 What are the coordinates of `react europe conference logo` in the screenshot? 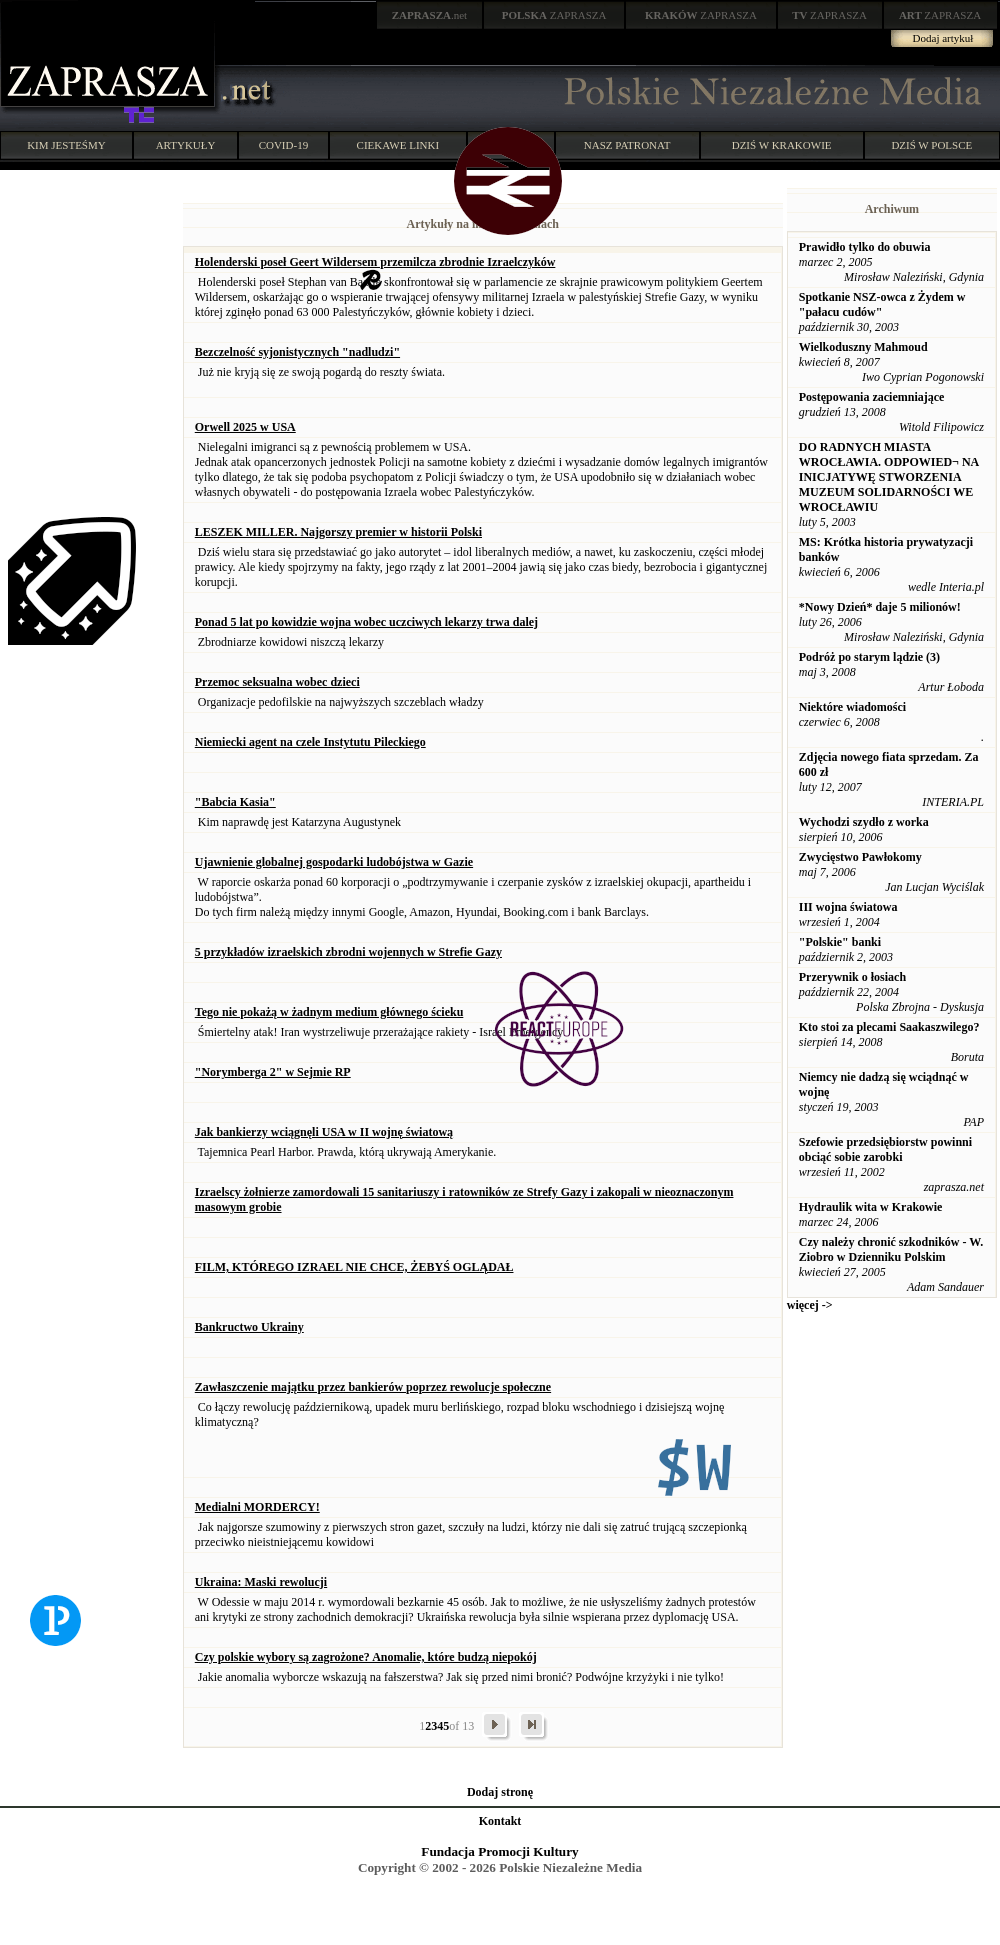 It's located at (559, 1029).